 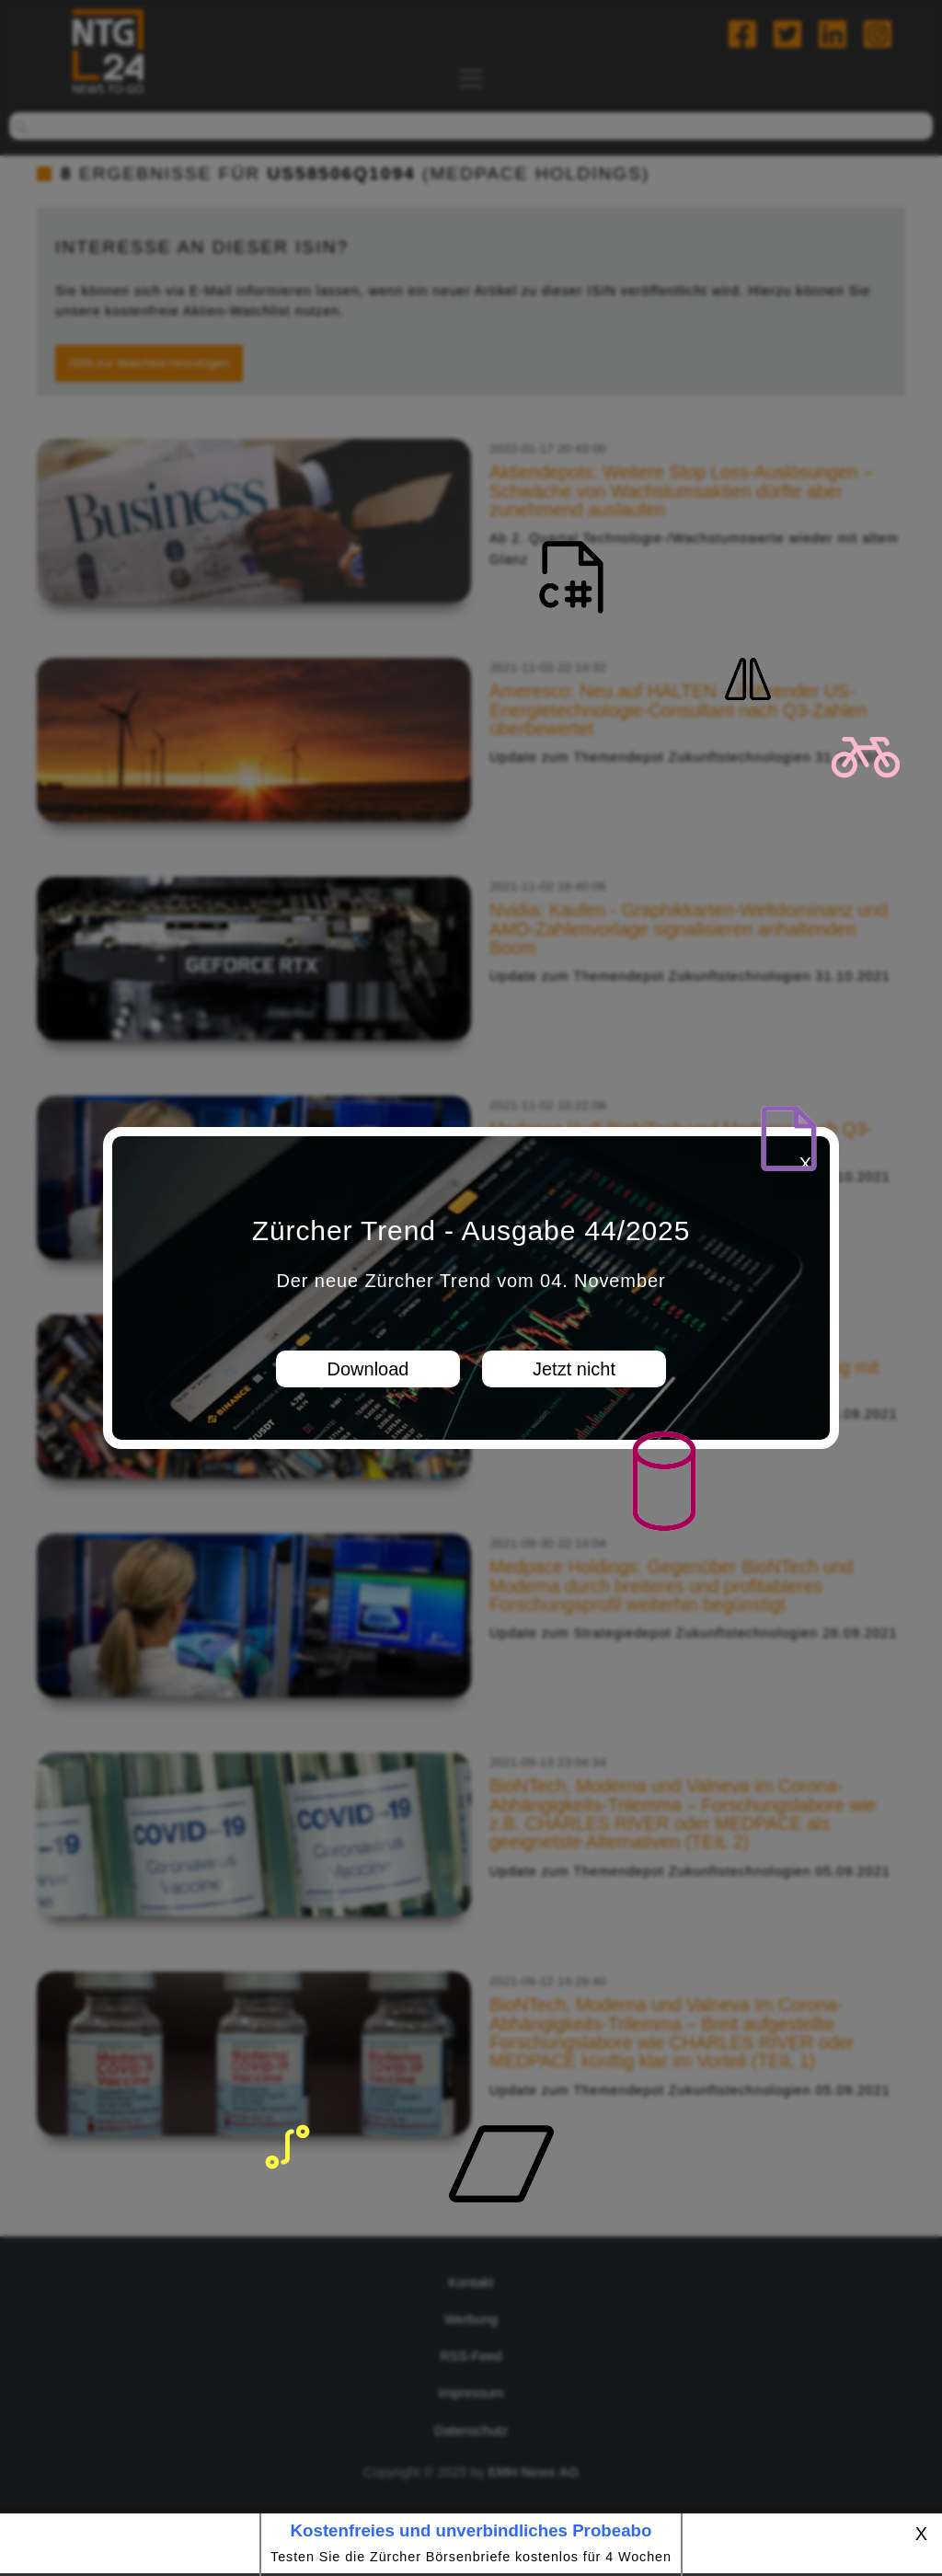 What do you see at coordinates (664, 1481) in the screenshot?
I see `database or data storage` at bounding box center [664, 1481].